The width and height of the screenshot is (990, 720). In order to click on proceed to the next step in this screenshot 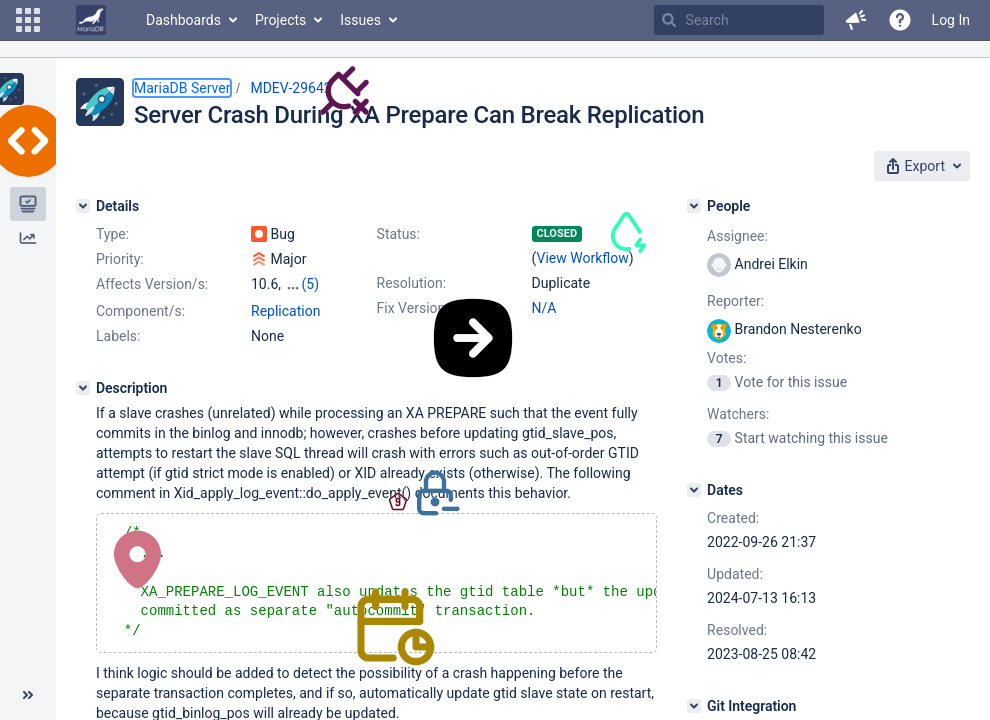, I will do `click(473, 338)`.